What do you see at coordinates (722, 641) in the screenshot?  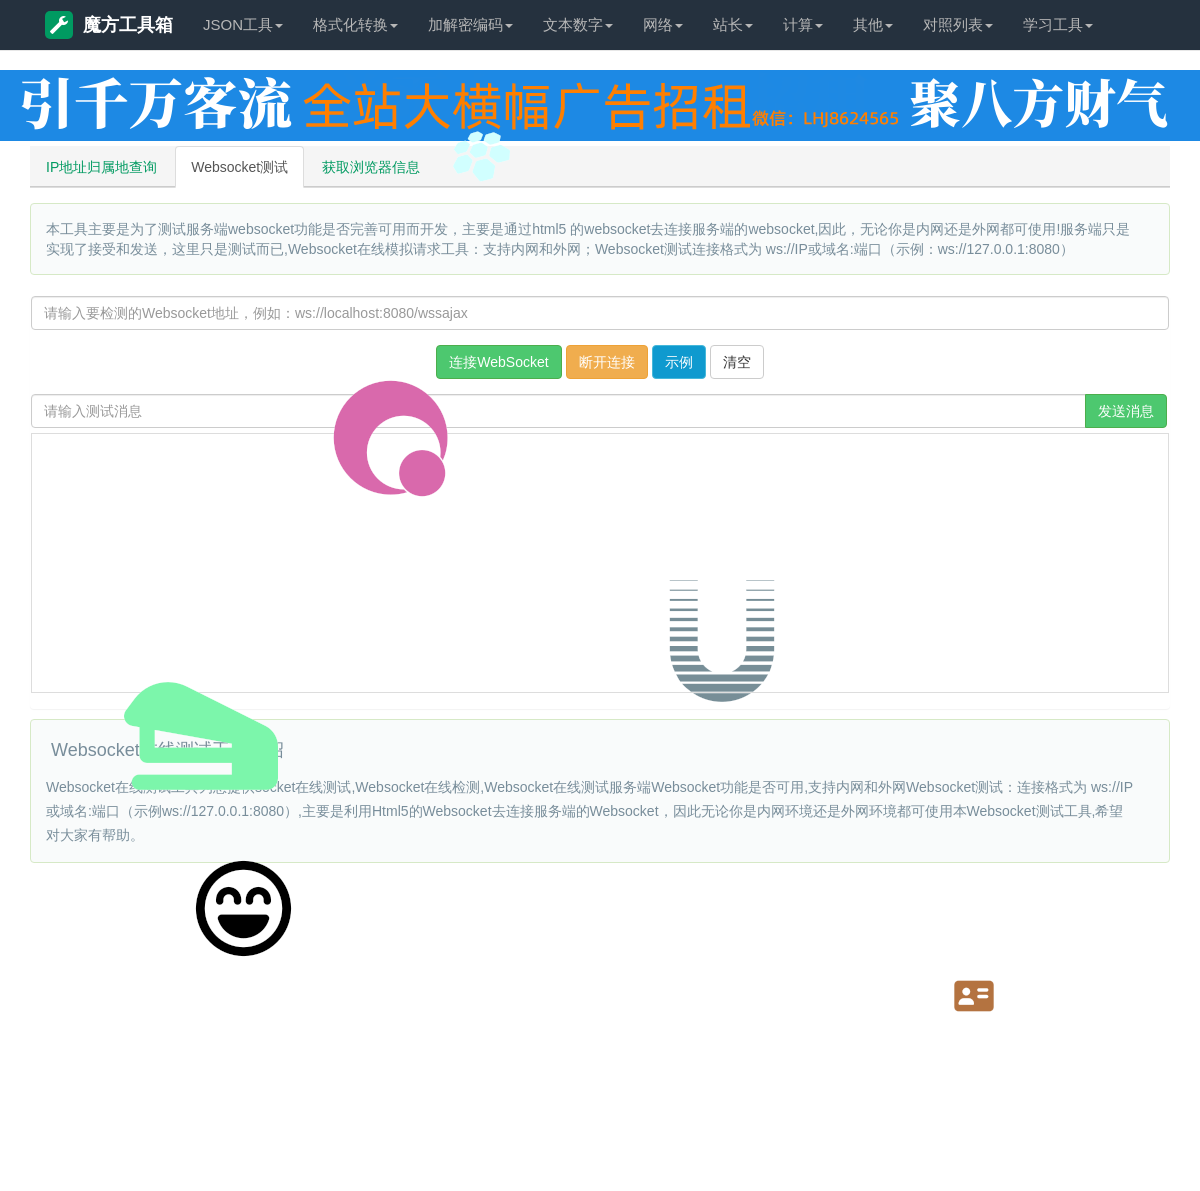 I see `uniregistry brand logo` at bounding box center [722, 641].